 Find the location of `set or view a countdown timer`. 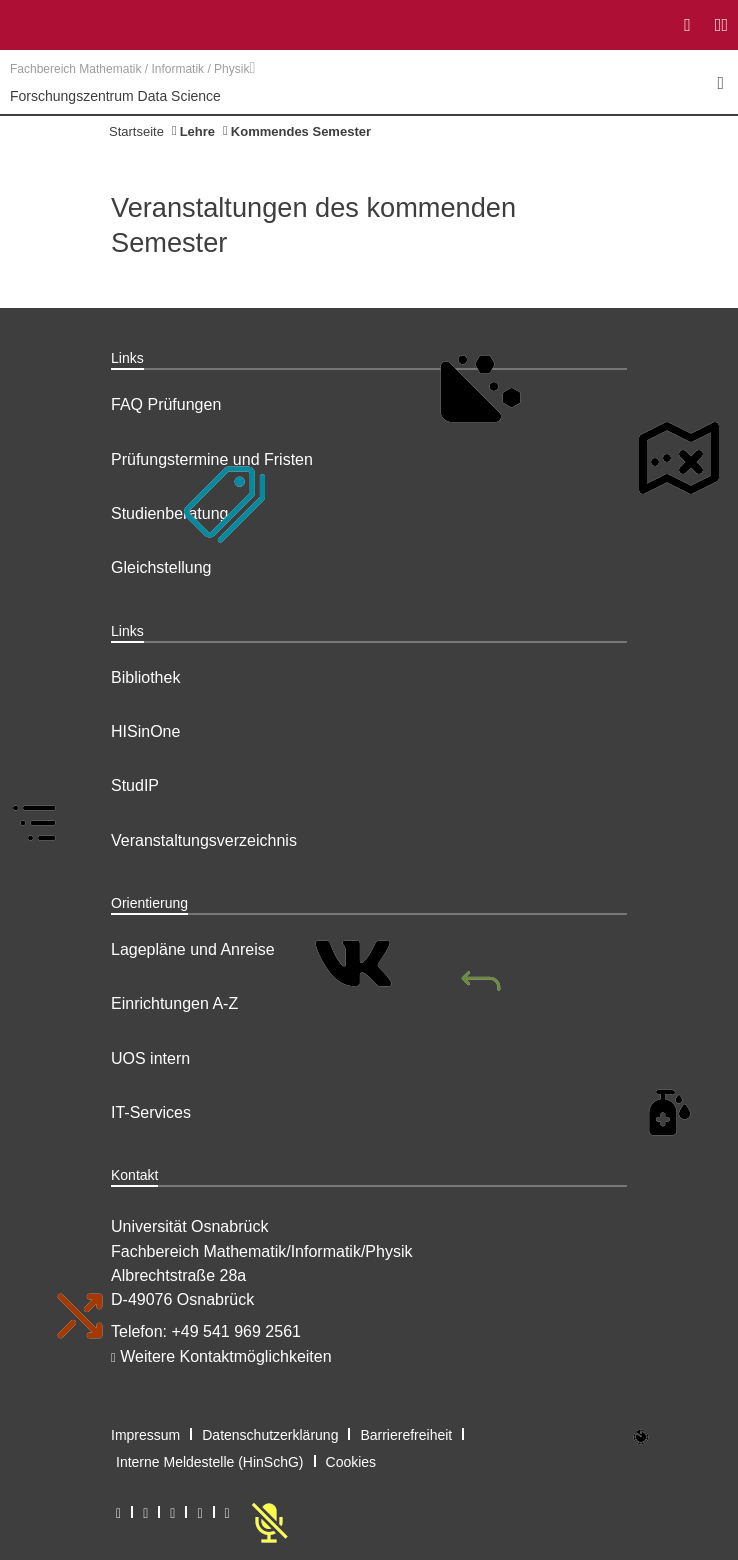

set or view a countdown timer is located at coordinates (641, 1437).